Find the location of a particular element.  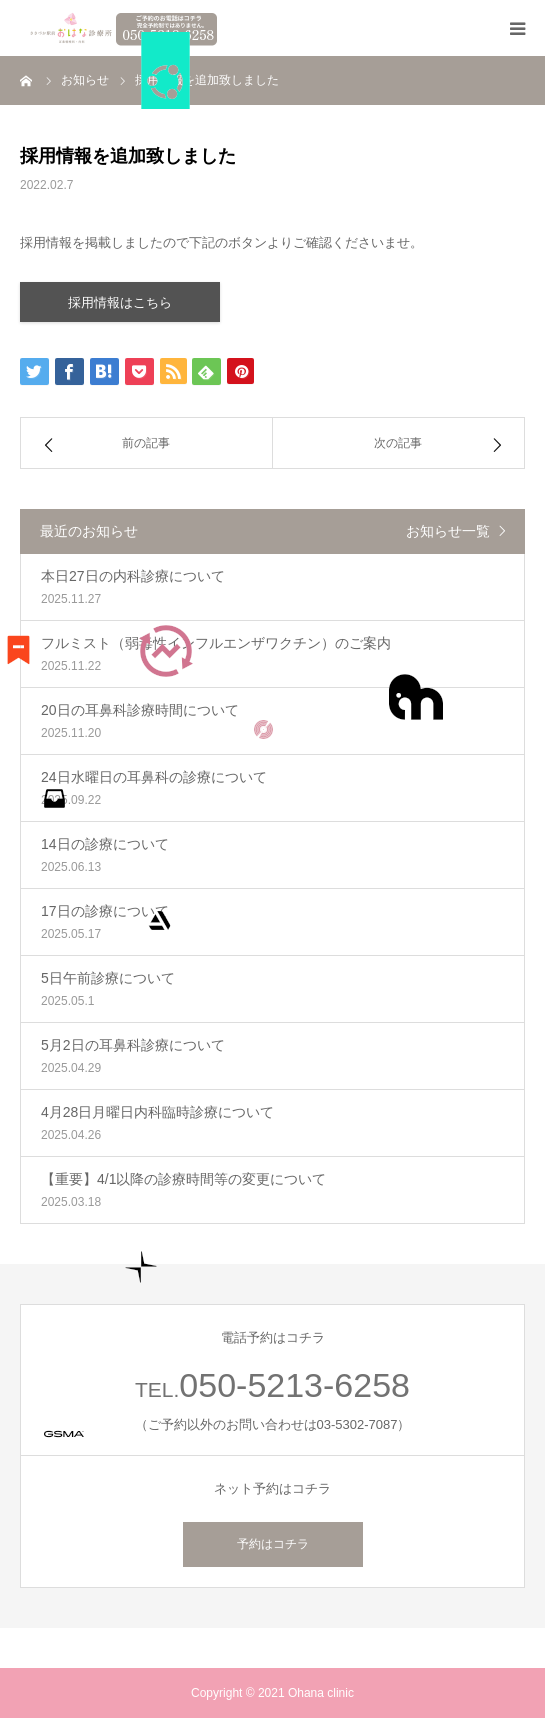

remove from saved bookmarks is located at coordinates (18, 649).